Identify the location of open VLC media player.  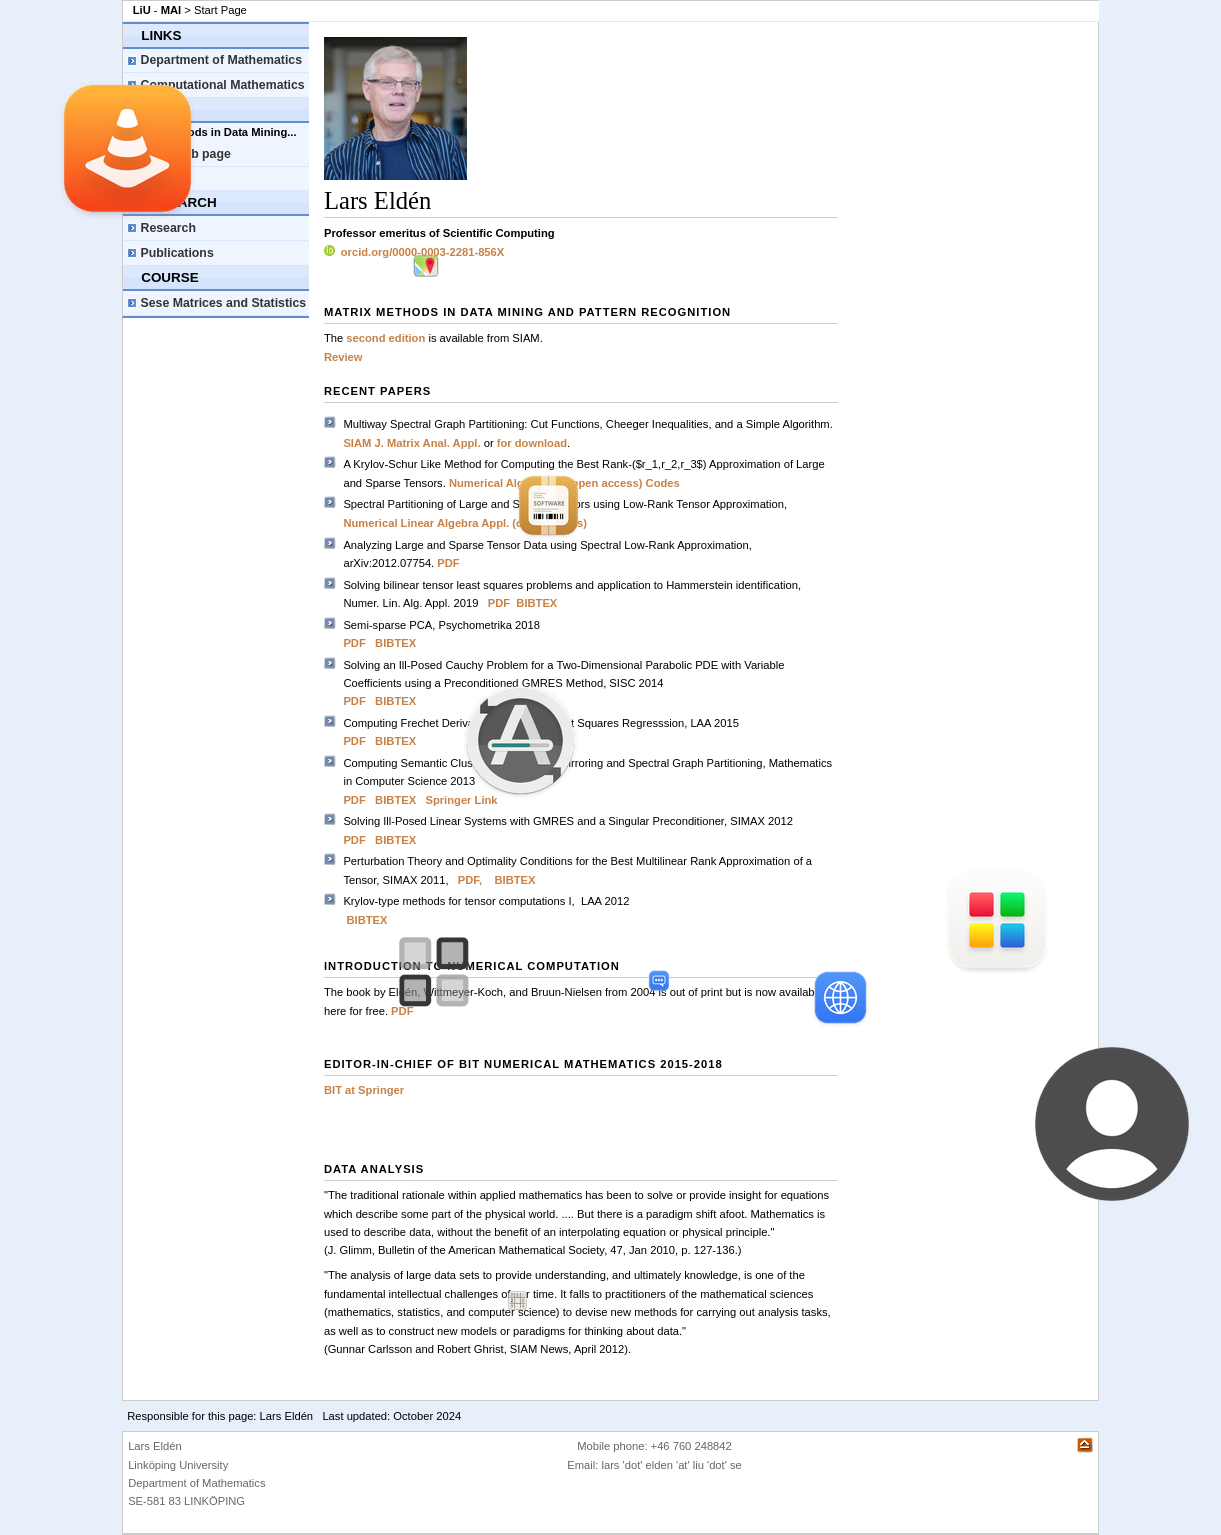
(127, 148).